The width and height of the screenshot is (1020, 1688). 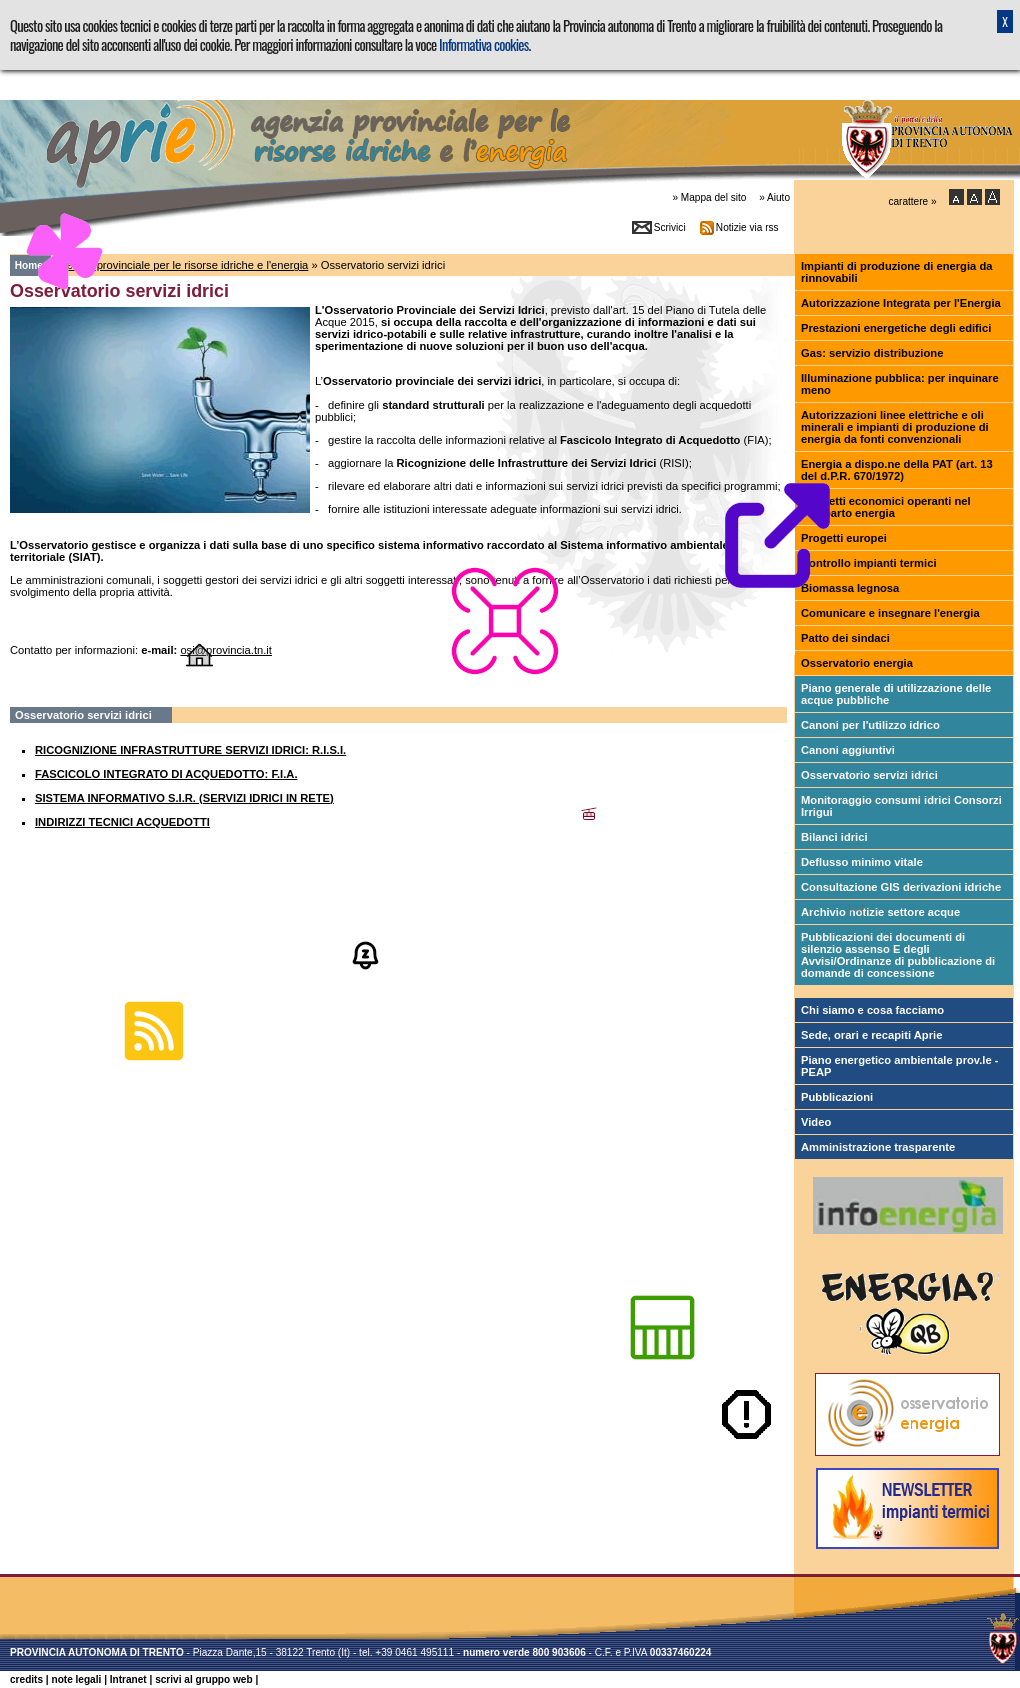 What do you see at coordinates (856, 910) in the screenshot?
I see `format text as a heading` at bounding box center [856, 910].